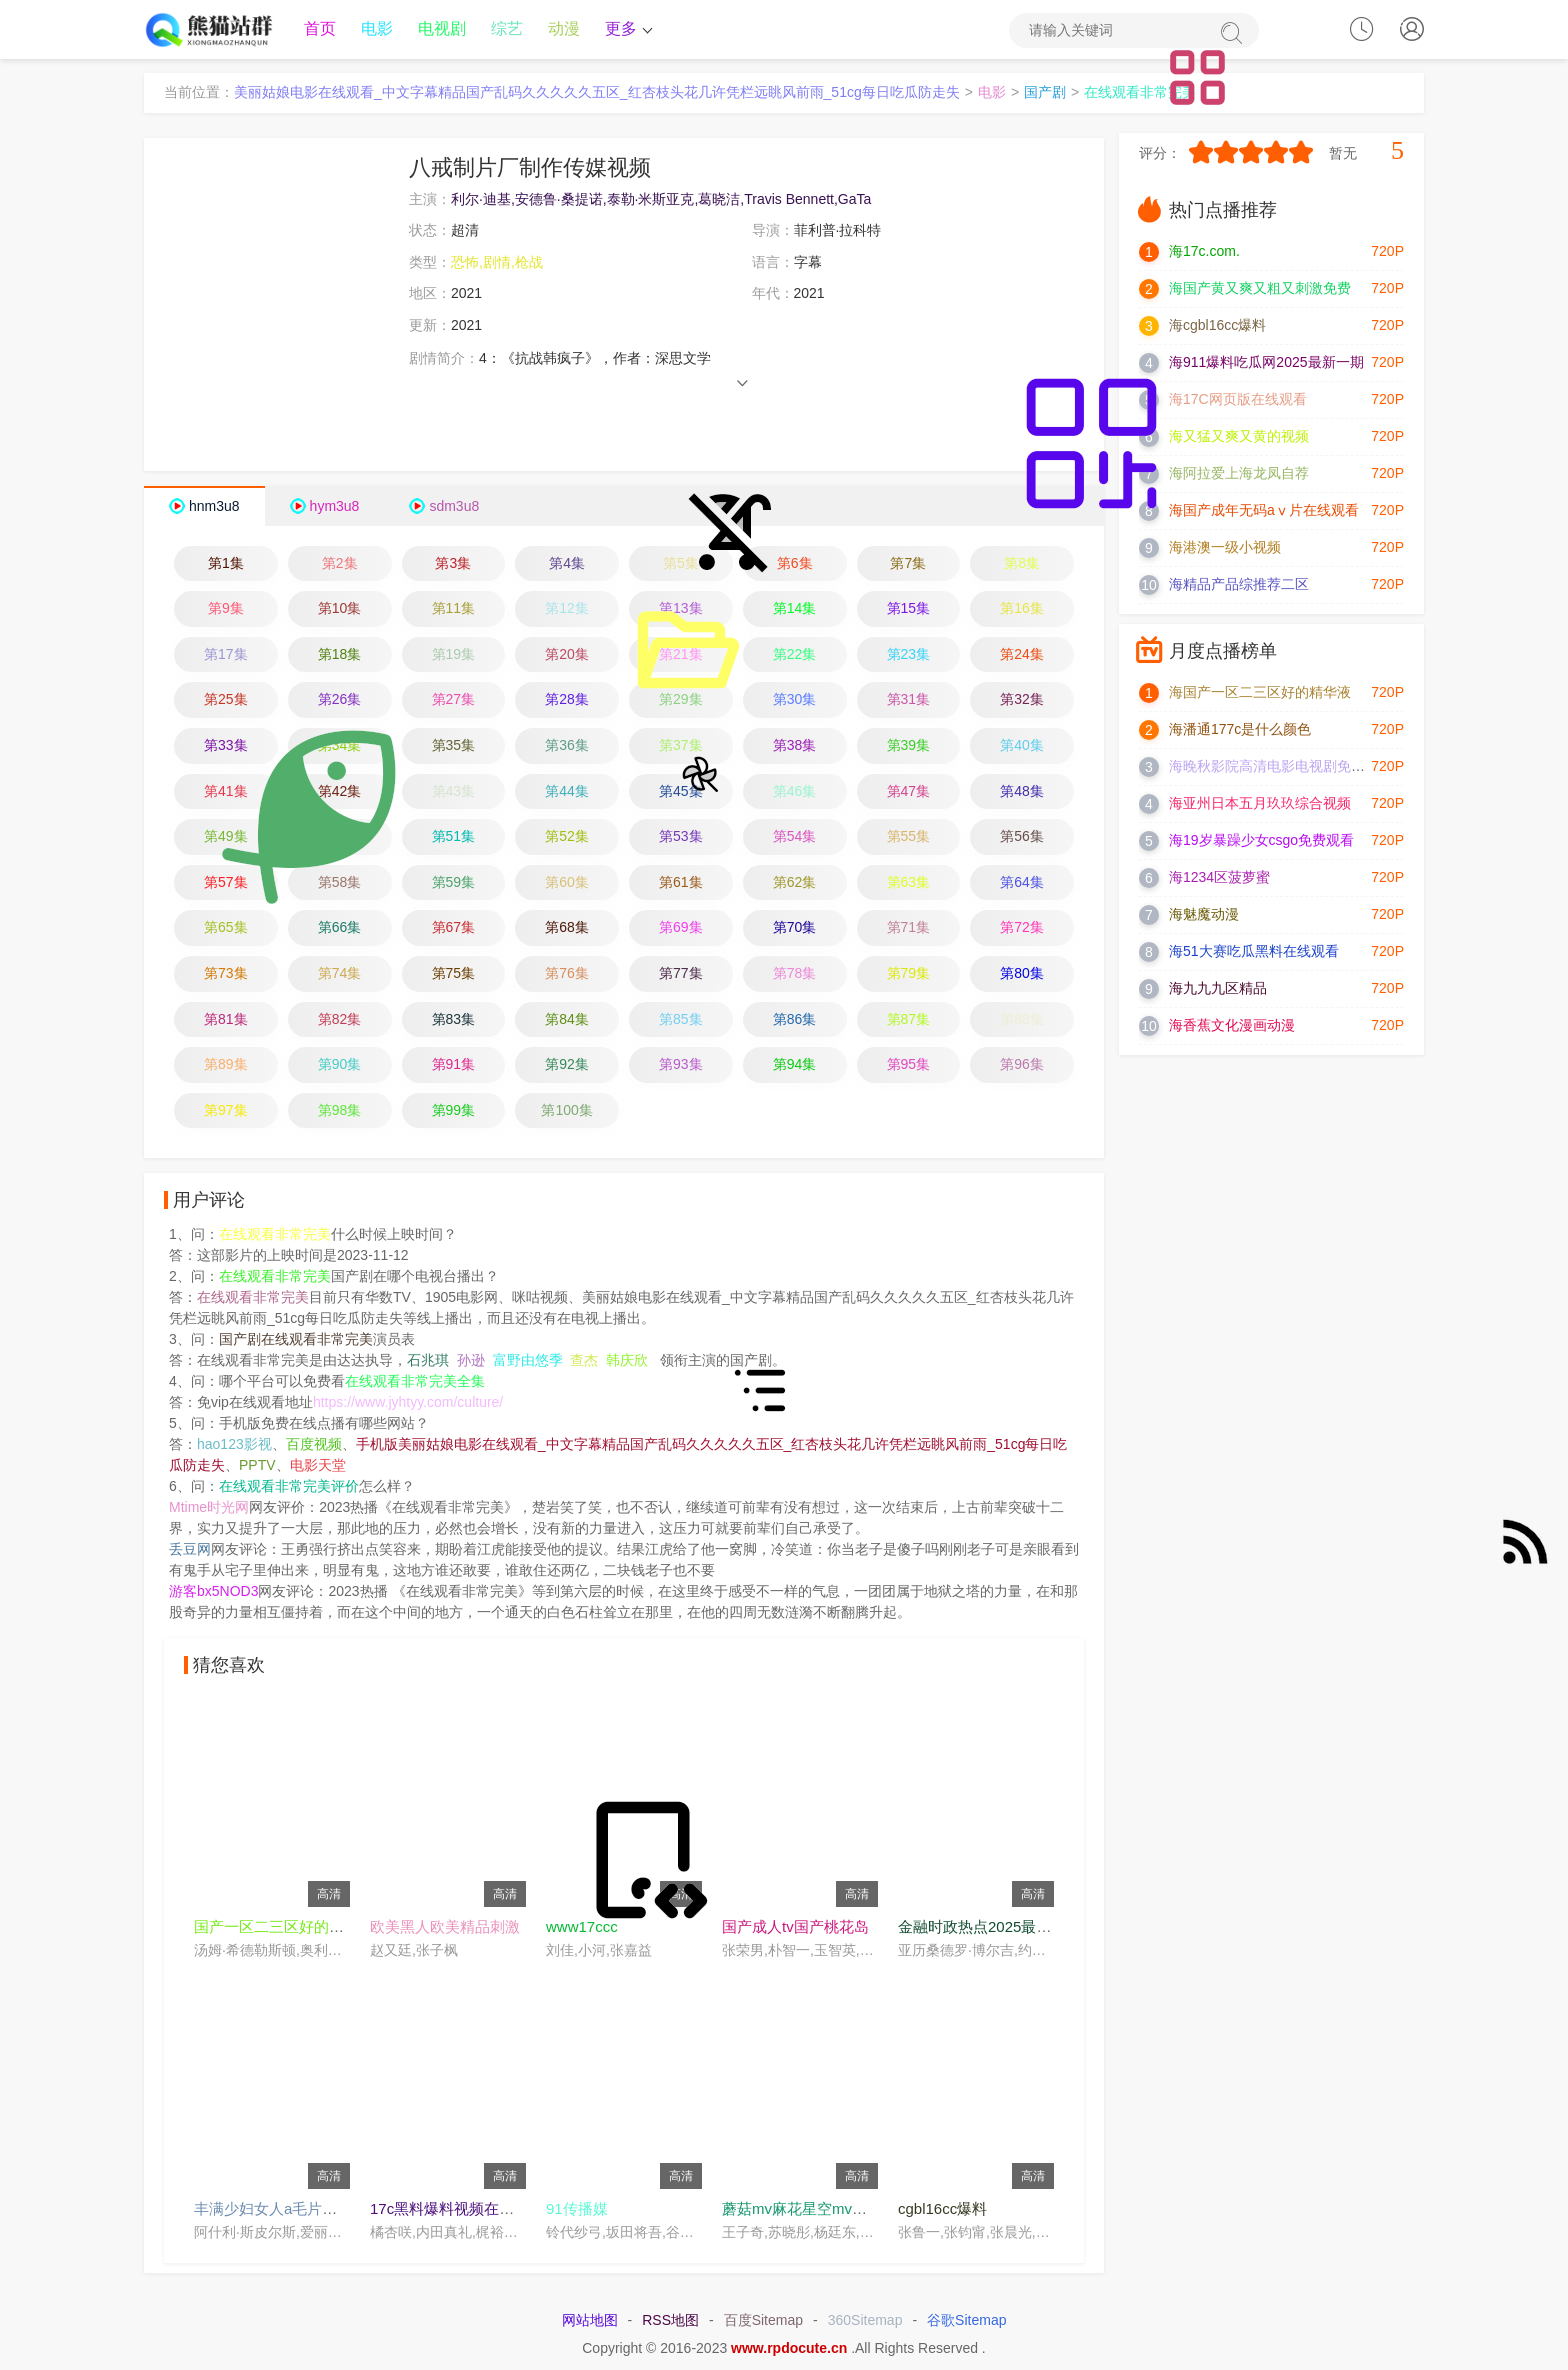 The height and width of the screenshot is (2370, 1568). Describe the element at coordinates (685, 648) in the screenshot. I see `open a folder to view its contents` at that location.